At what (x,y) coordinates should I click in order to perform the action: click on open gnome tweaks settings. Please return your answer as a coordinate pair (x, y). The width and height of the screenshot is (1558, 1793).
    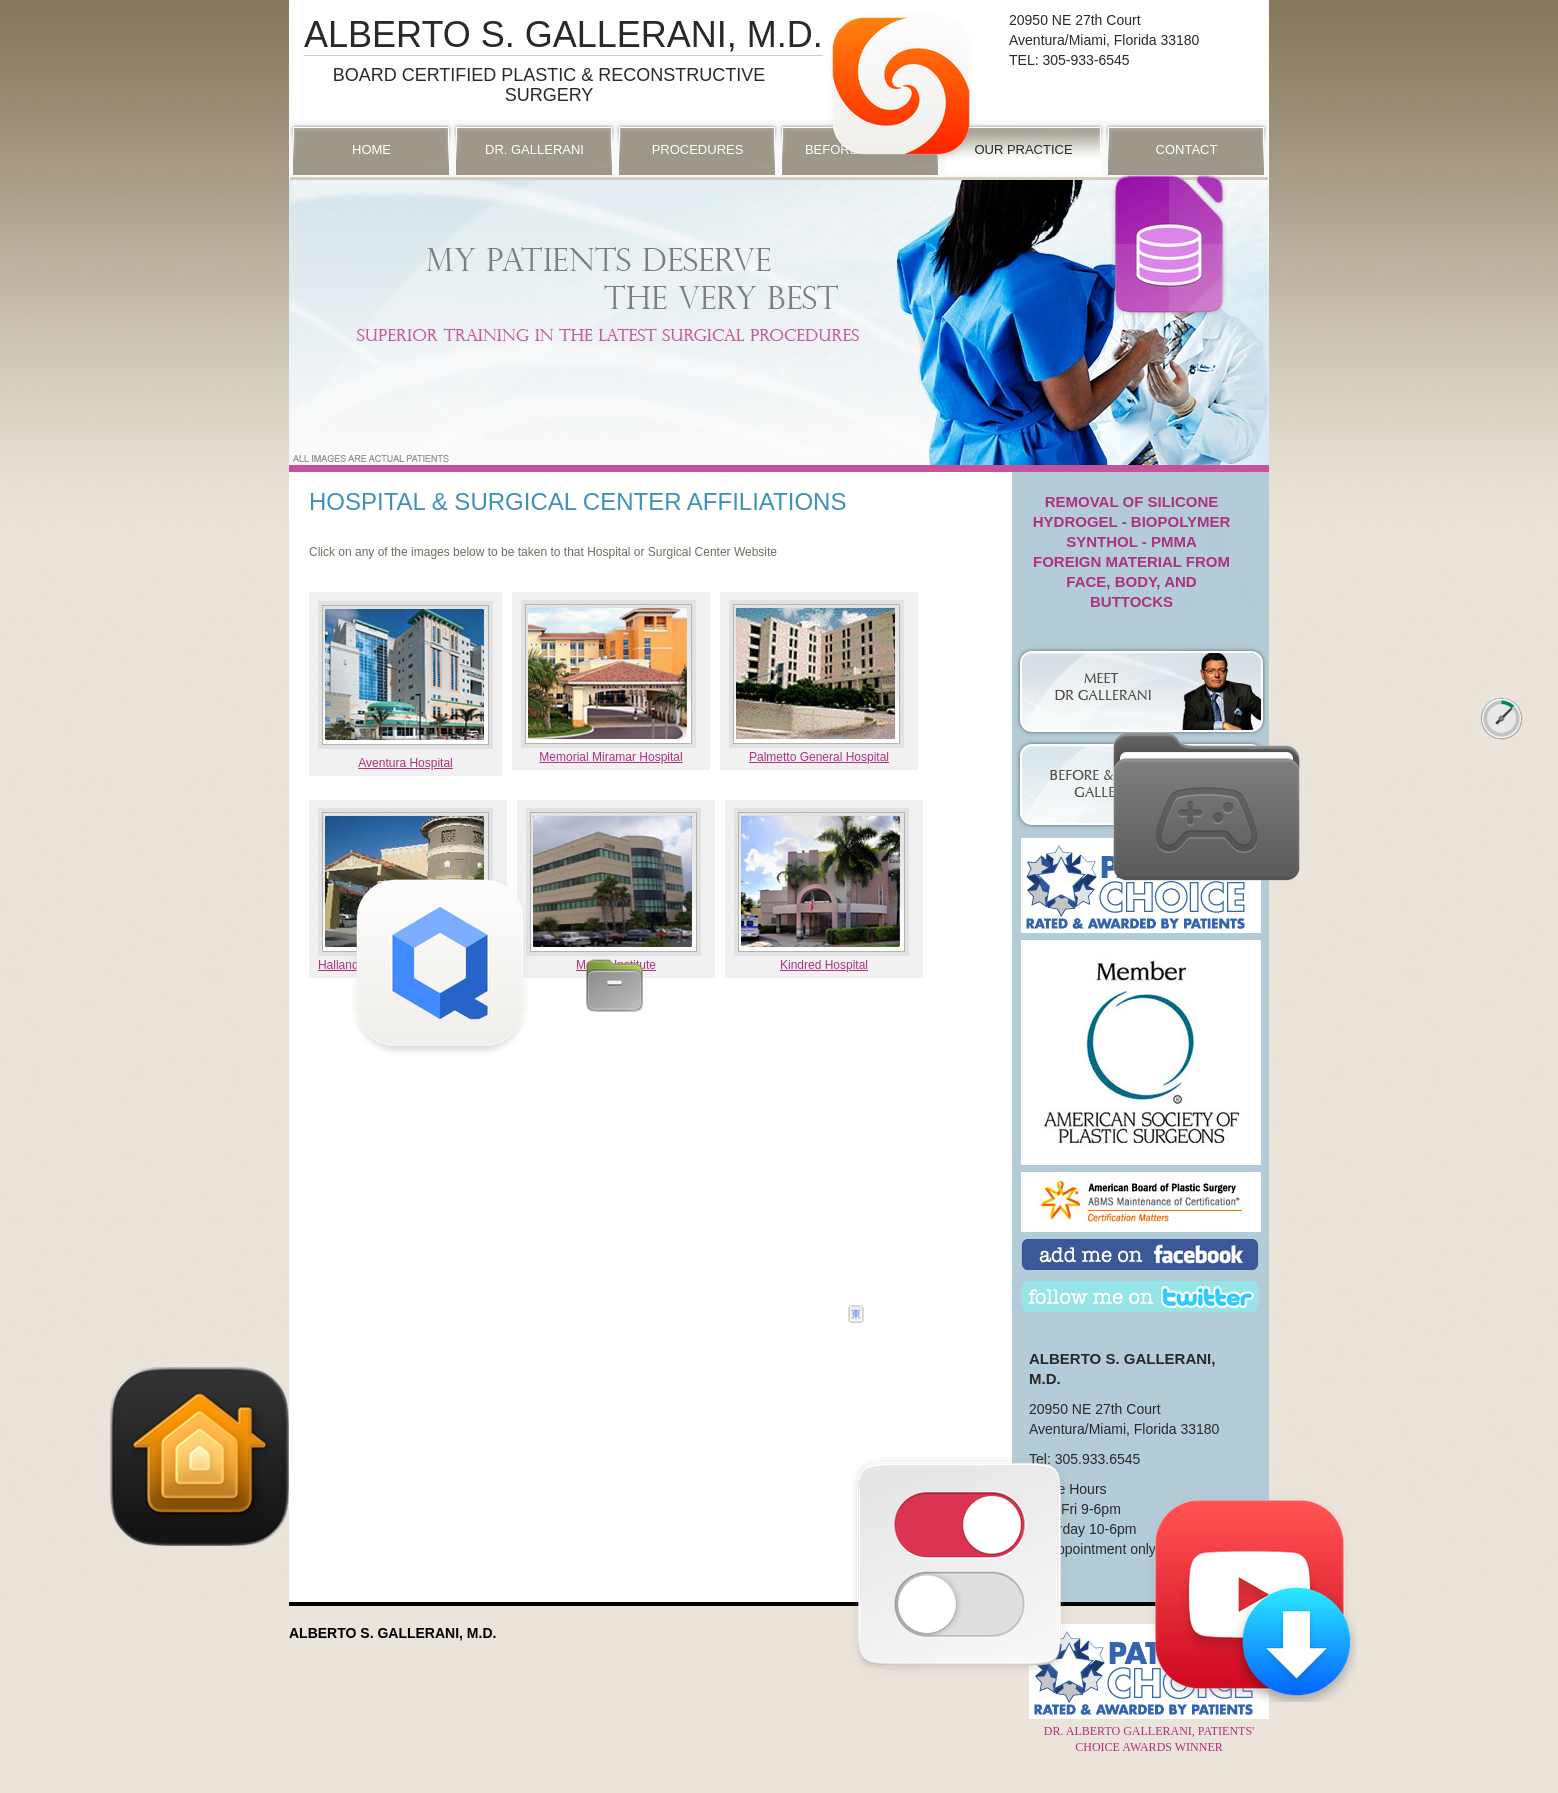
    Looking at the image, I should click on (959, 1564).